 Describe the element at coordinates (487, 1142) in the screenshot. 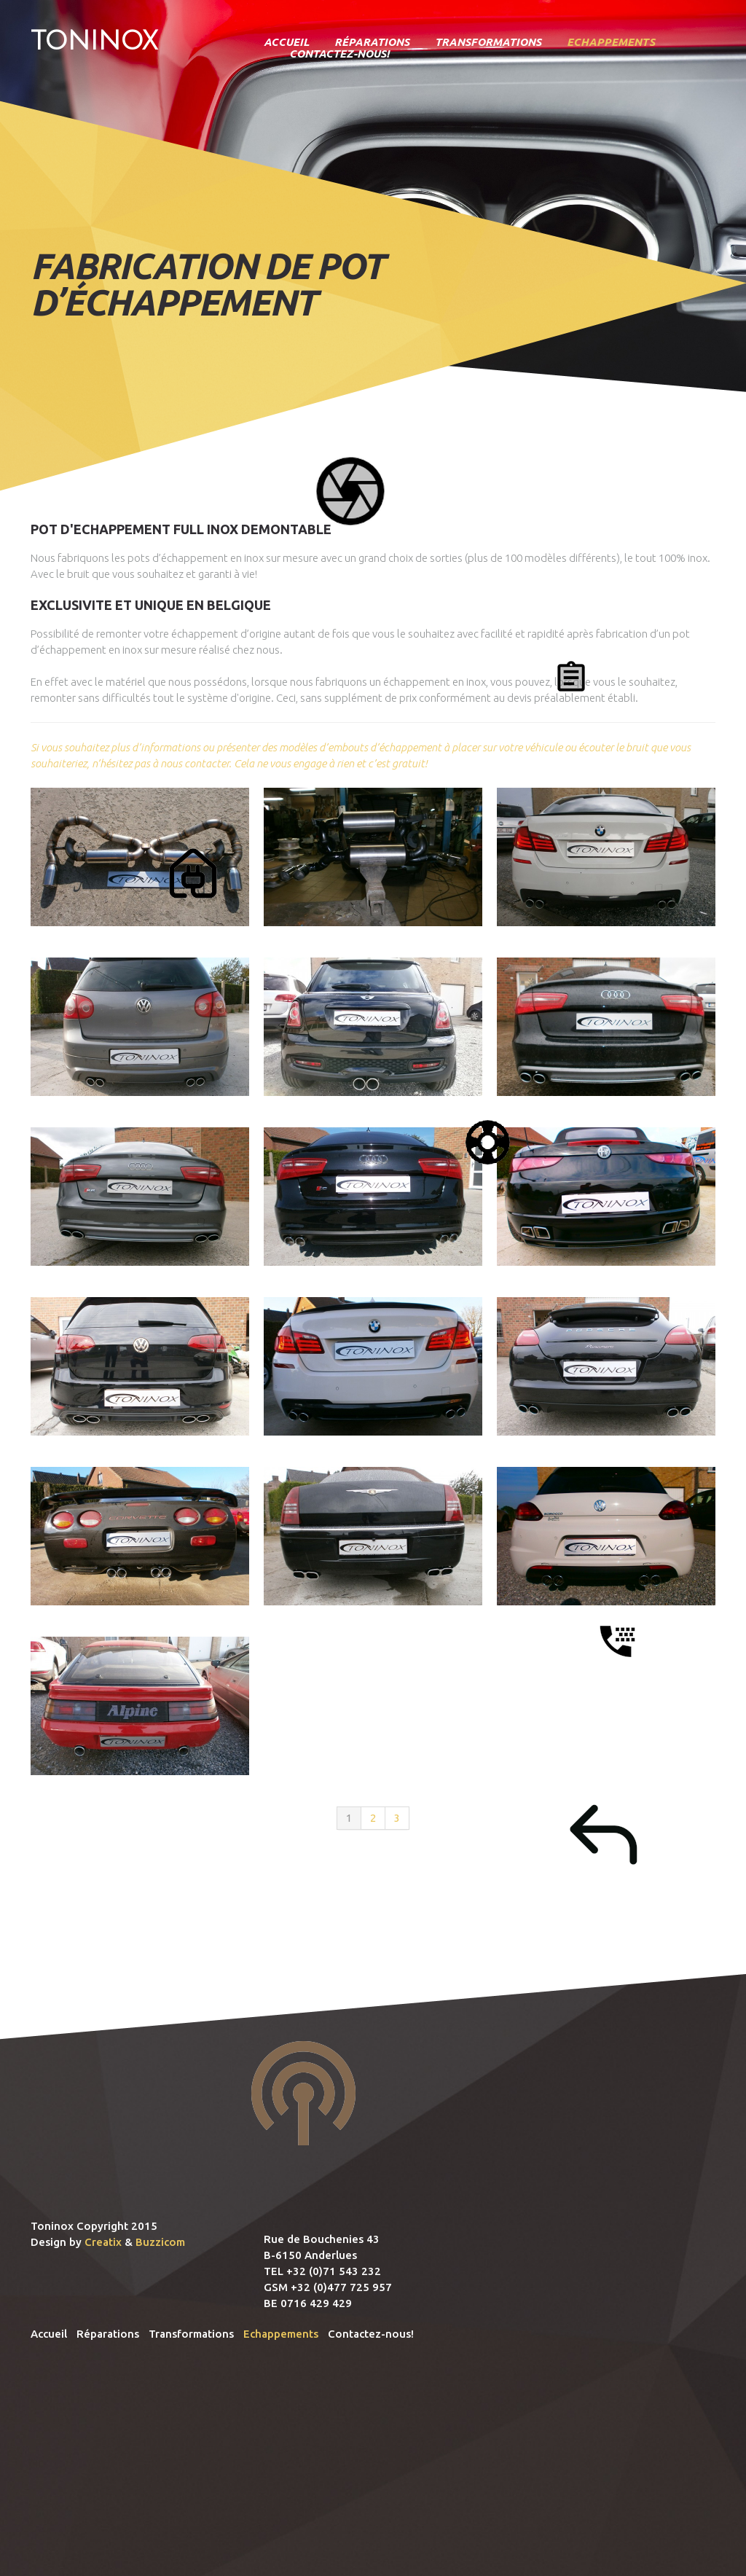

I see `access help and support options` at that location.